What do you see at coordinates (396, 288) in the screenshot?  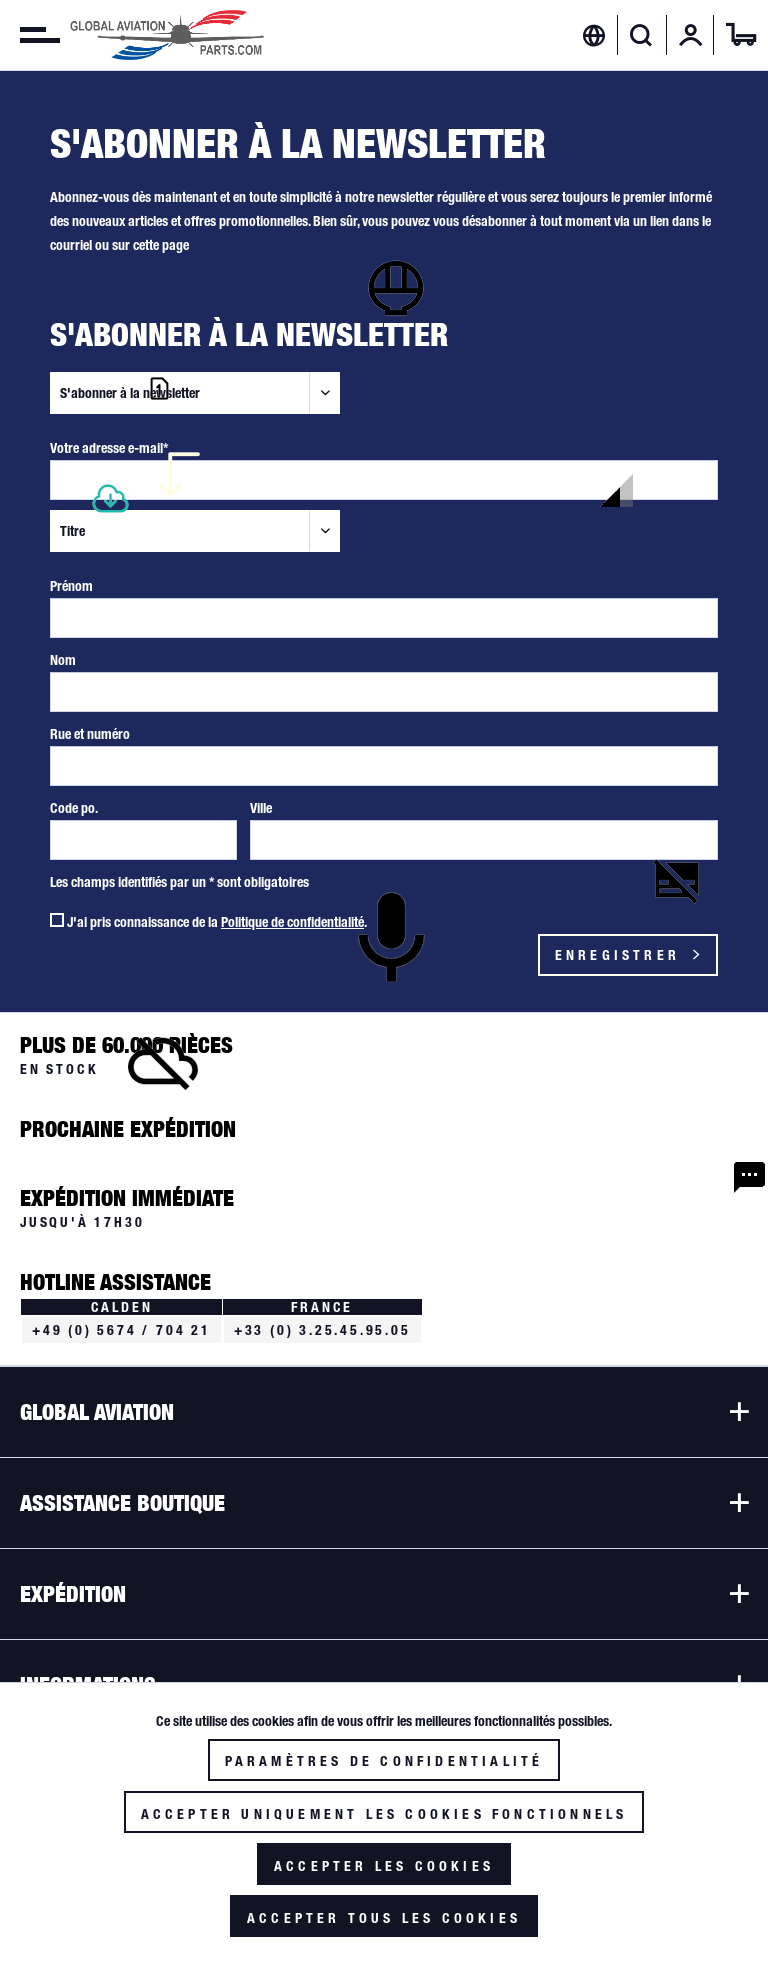 I see `browse asian cuisine or rice dishes` at bounding box center [396, 288].